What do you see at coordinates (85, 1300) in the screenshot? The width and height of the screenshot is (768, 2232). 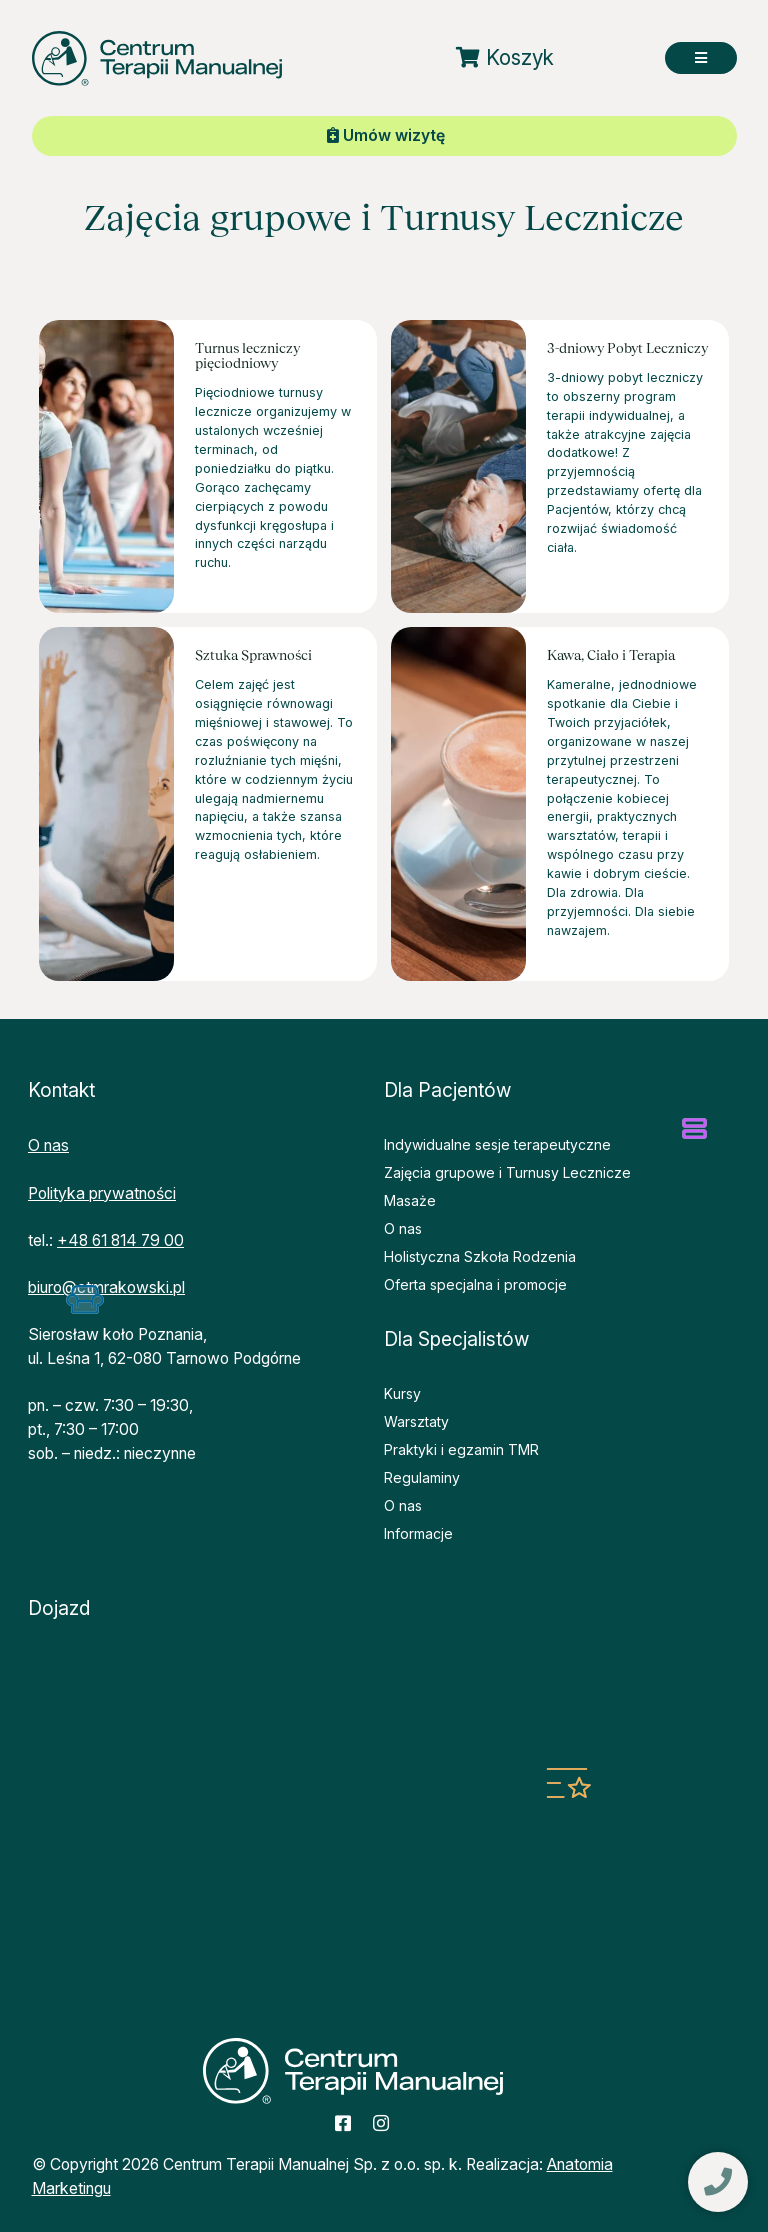 I see `browse furniture or home decor items` at bounding box center [85, 1300].